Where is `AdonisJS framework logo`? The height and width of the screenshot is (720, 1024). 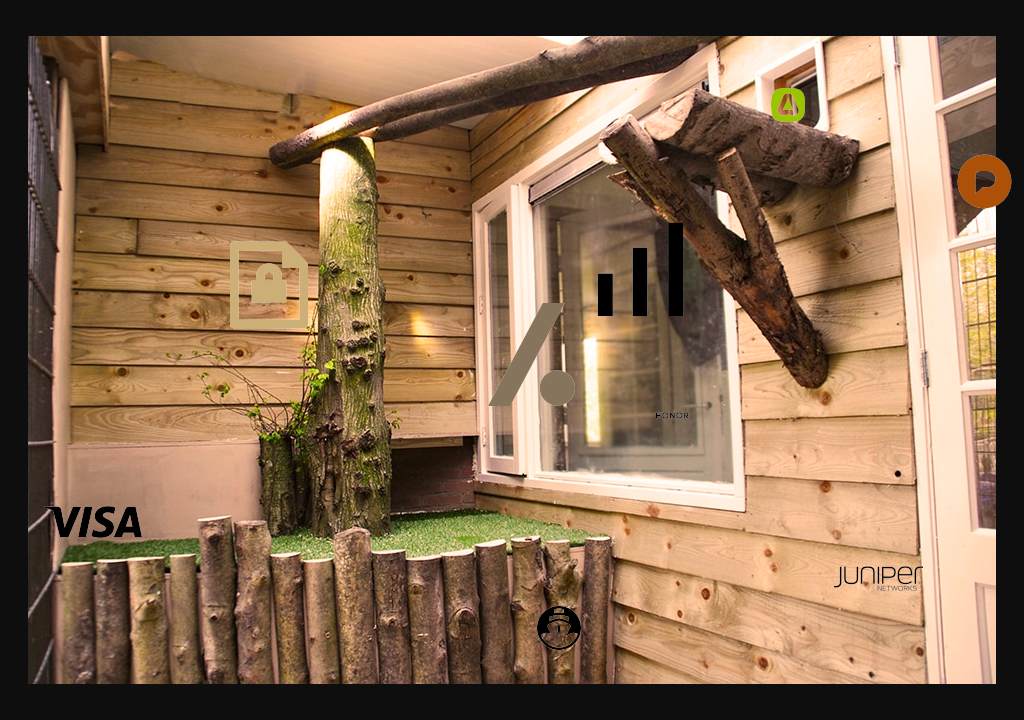
AdonisJS framework logo is located at coordinates (788, 105).